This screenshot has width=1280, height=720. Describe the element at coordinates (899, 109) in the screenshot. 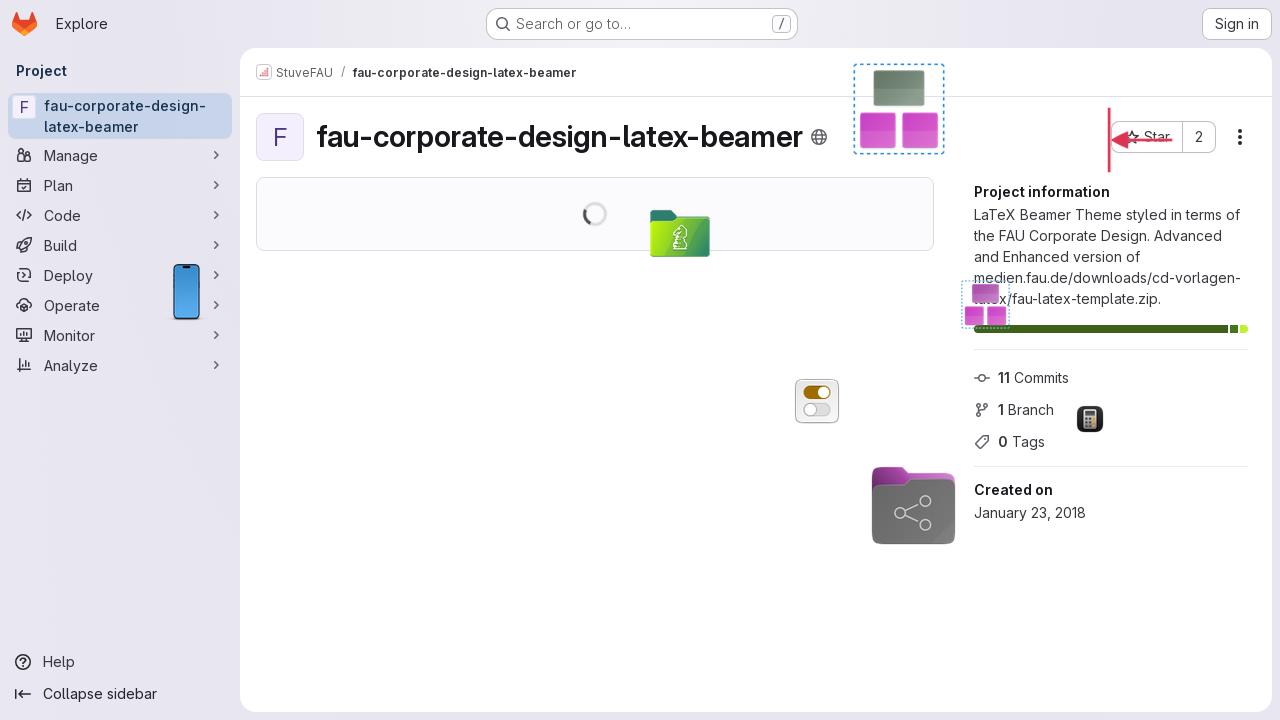

I see `select all items in the current view` at that location.